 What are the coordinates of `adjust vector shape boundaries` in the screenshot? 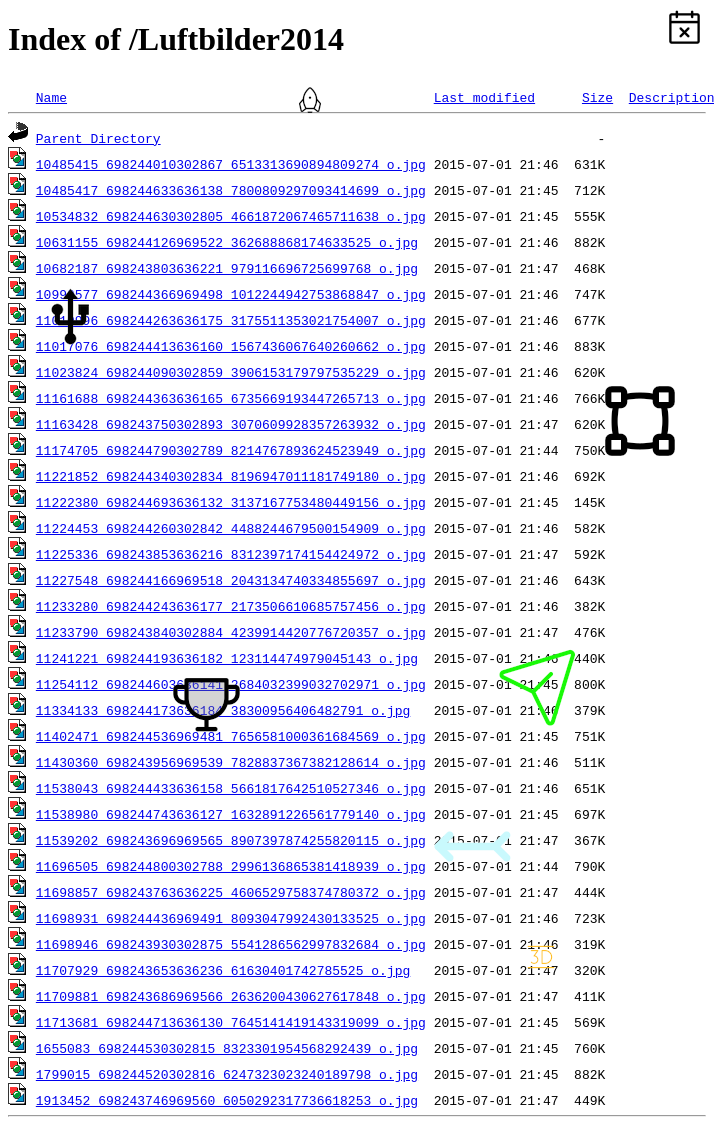 It's located at (640, 421).